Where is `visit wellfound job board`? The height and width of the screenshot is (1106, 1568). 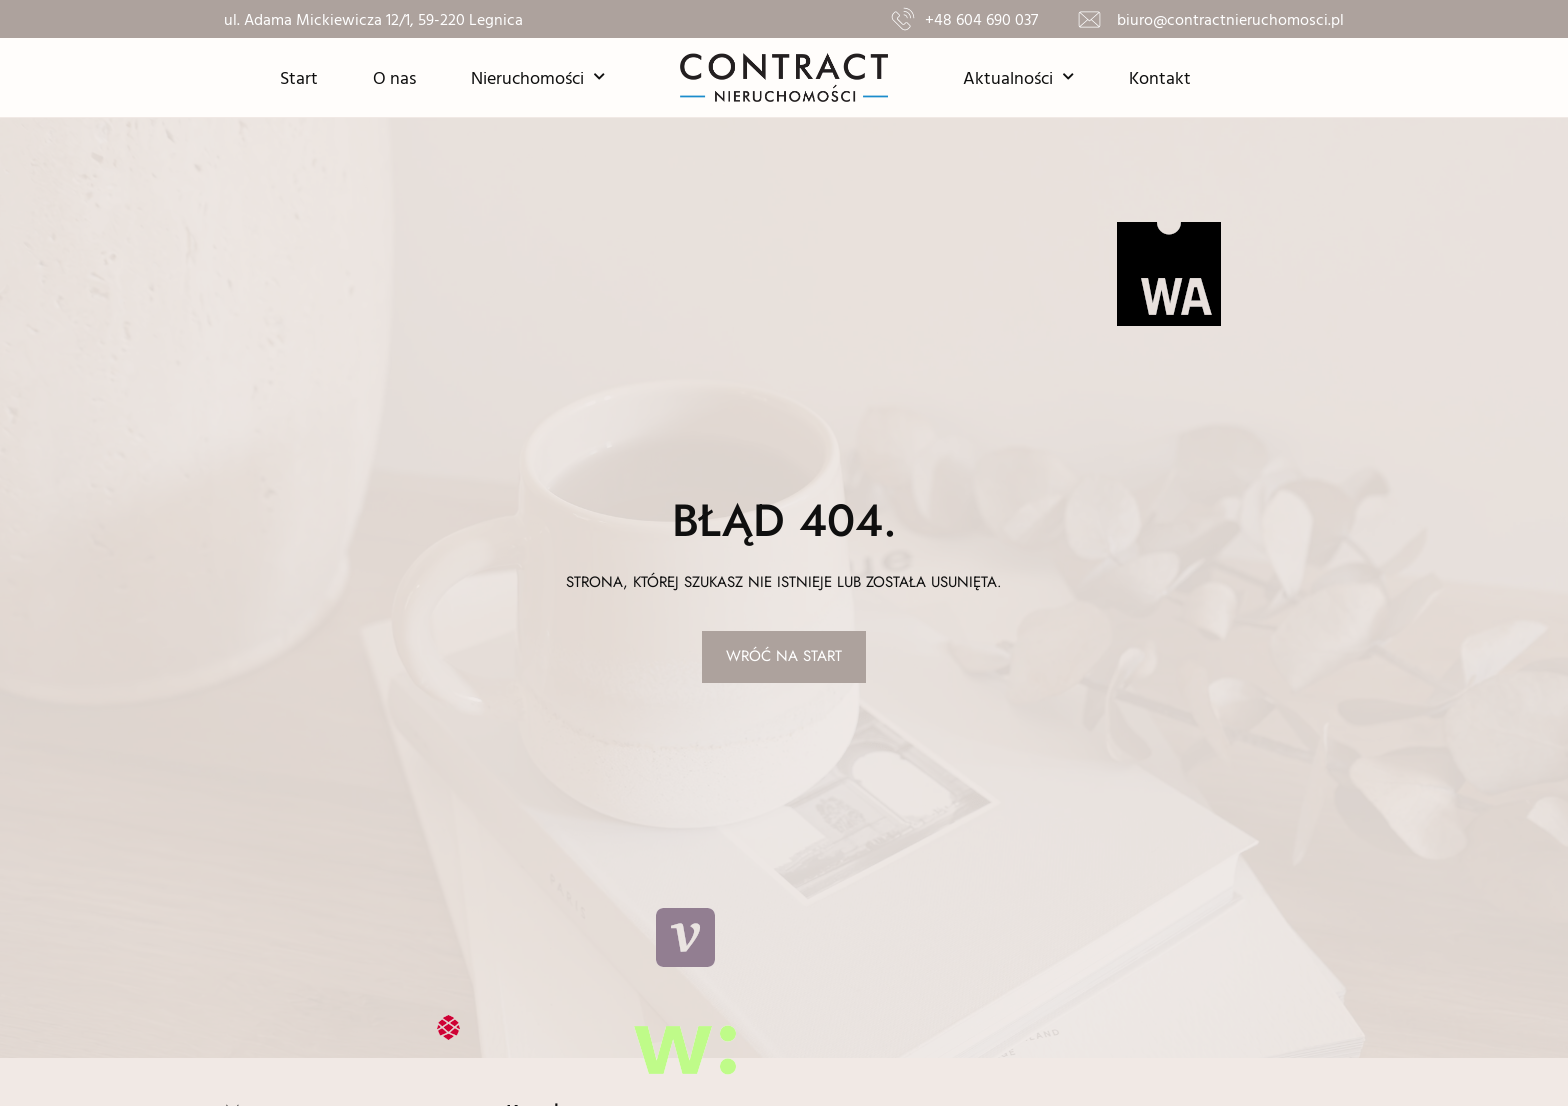 visit wellfound job board is located at coordinates (685, 1050).